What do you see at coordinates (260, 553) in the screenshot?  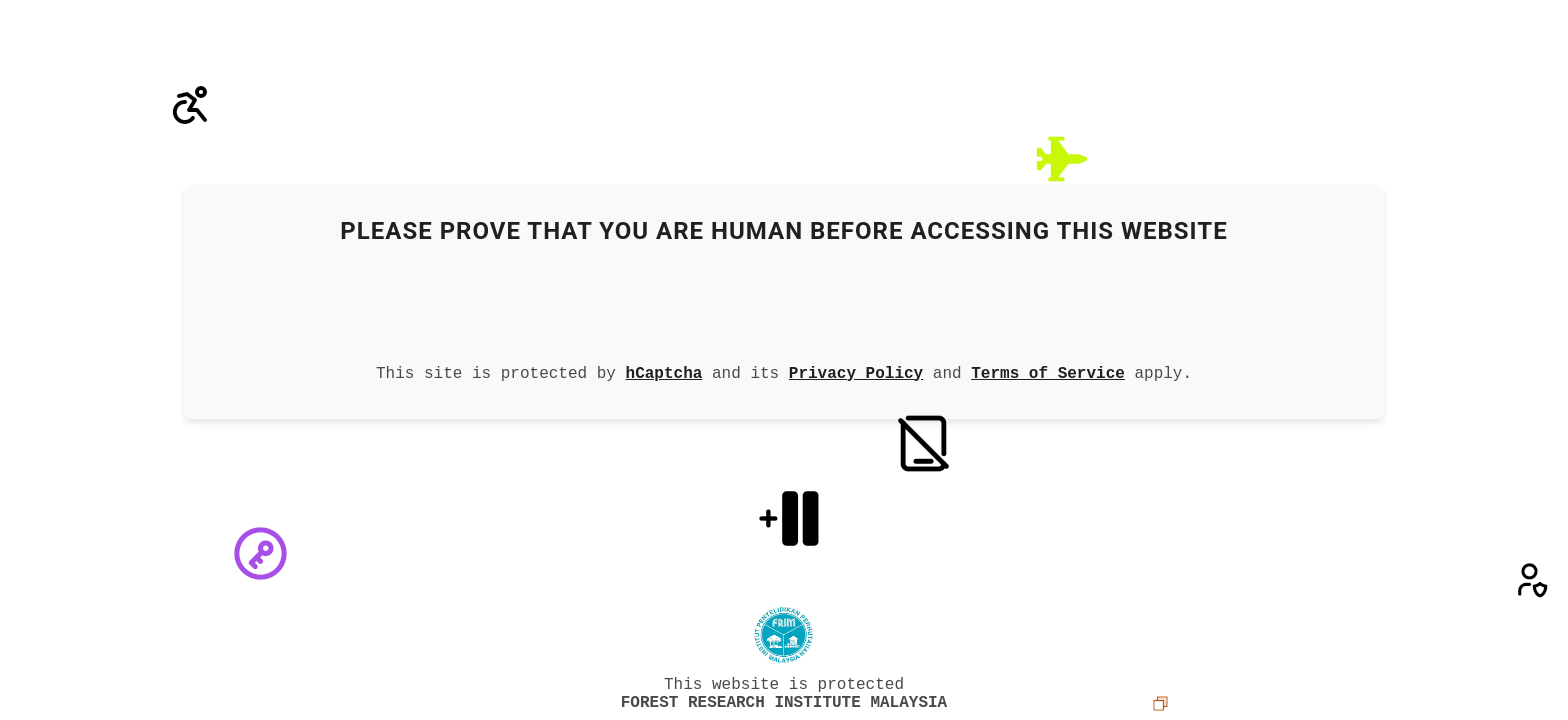 I see `access security or authentication settings` at bounding box center [260, 553].